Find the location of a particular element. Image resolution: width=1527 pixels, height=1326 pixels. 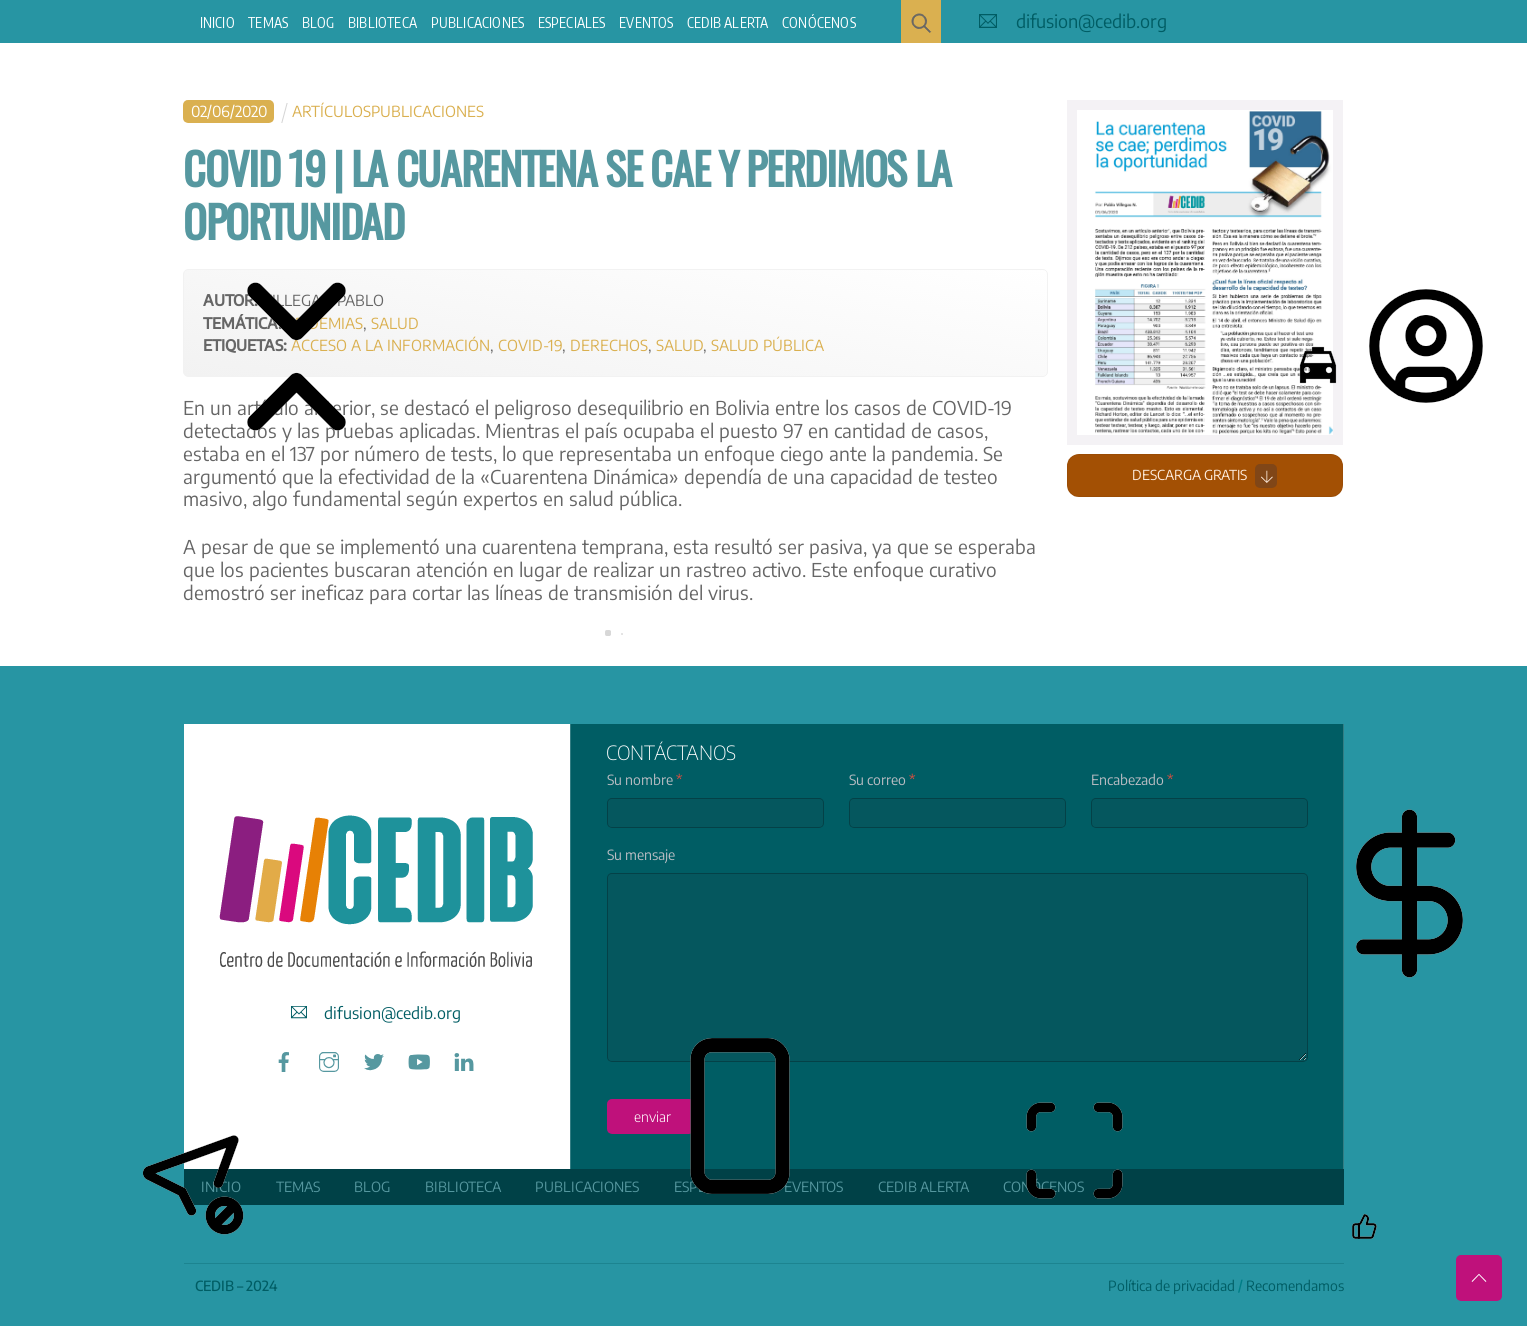

view your profile is located at coordinates (1426, 346).